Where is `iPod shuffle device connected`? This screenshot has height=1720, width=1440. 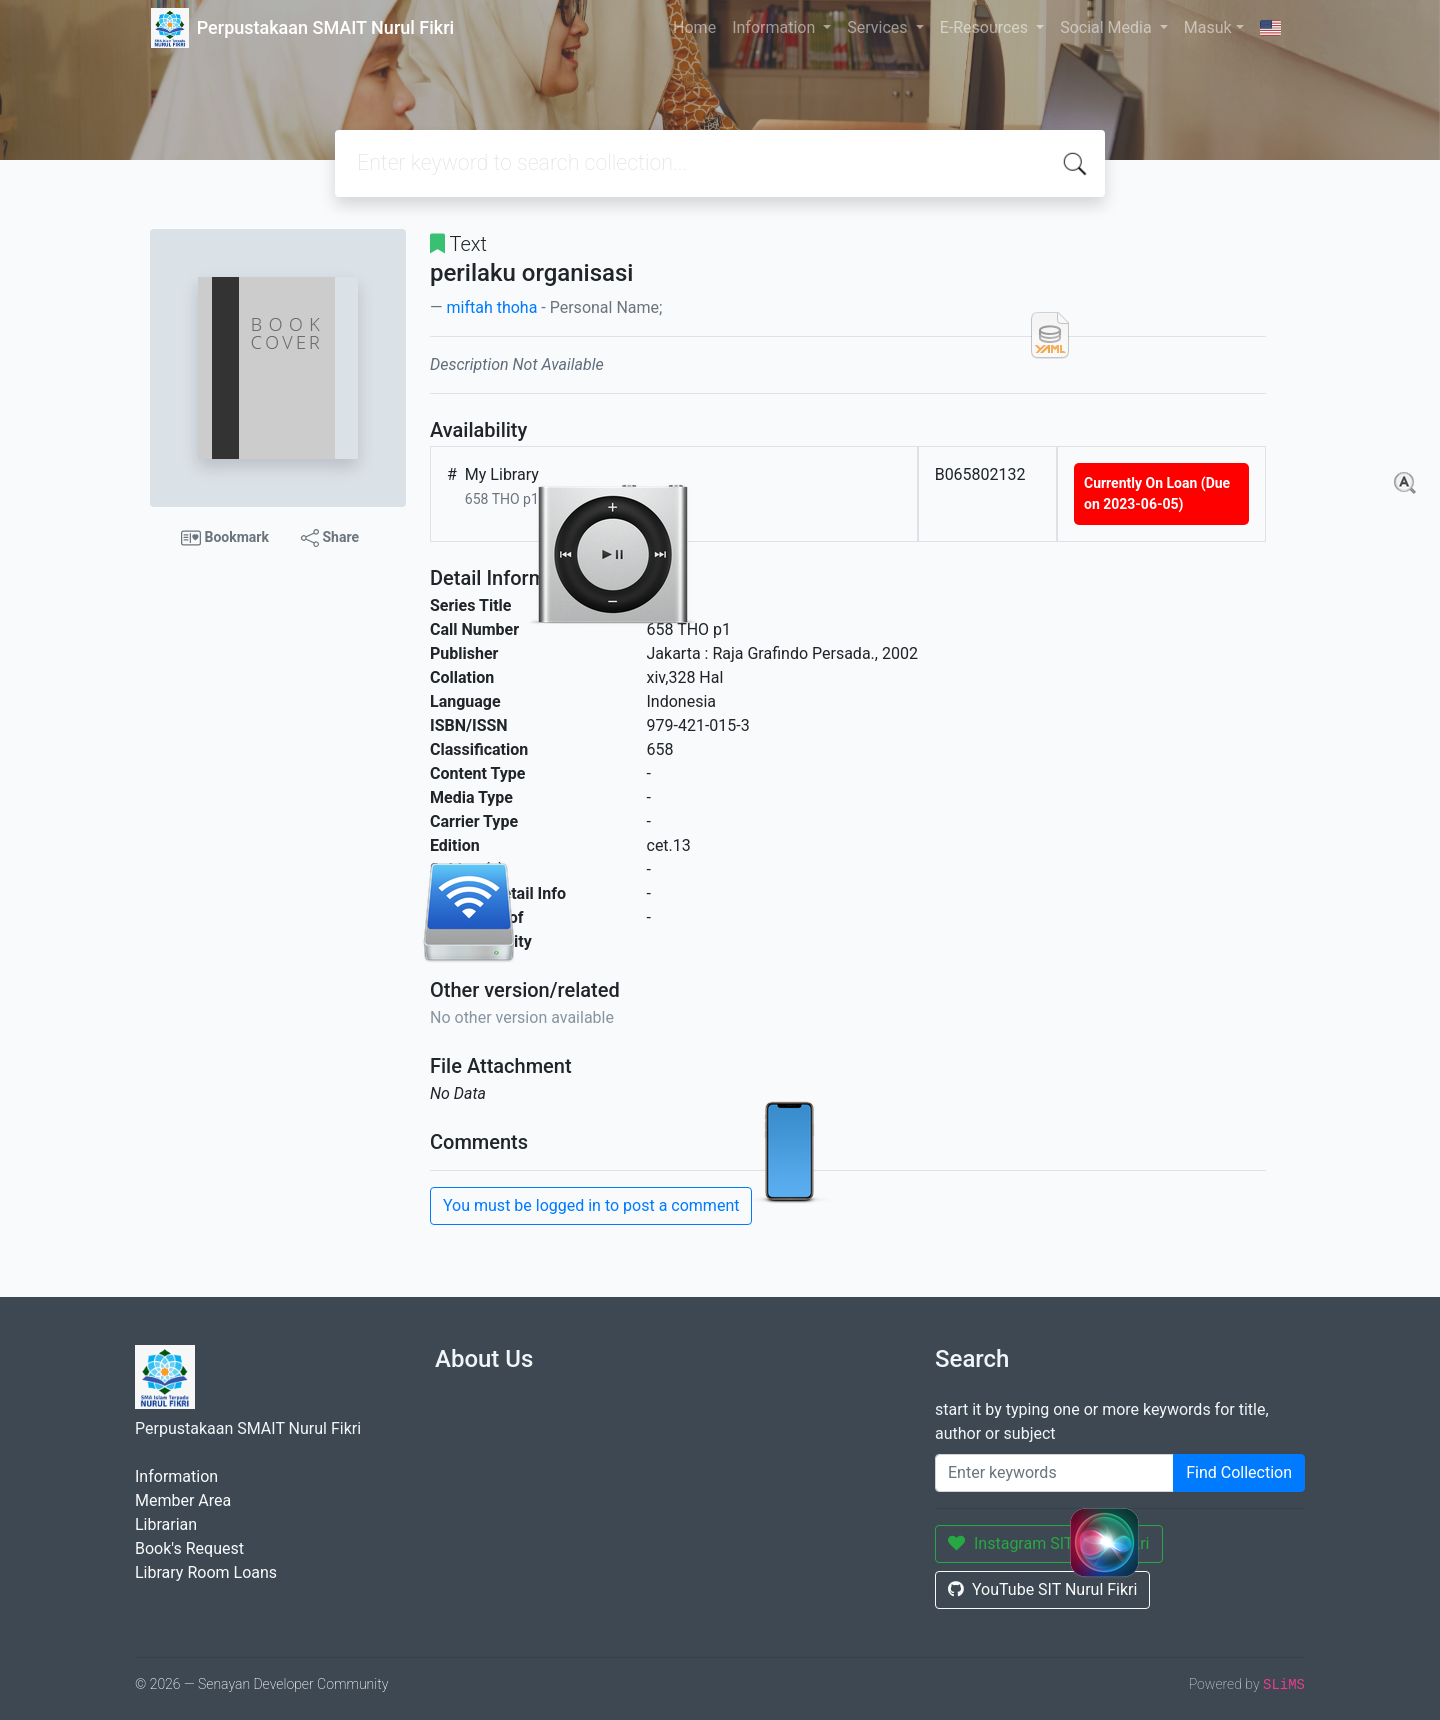 iPod shuffle device connected is located at coordinates (613, 554).